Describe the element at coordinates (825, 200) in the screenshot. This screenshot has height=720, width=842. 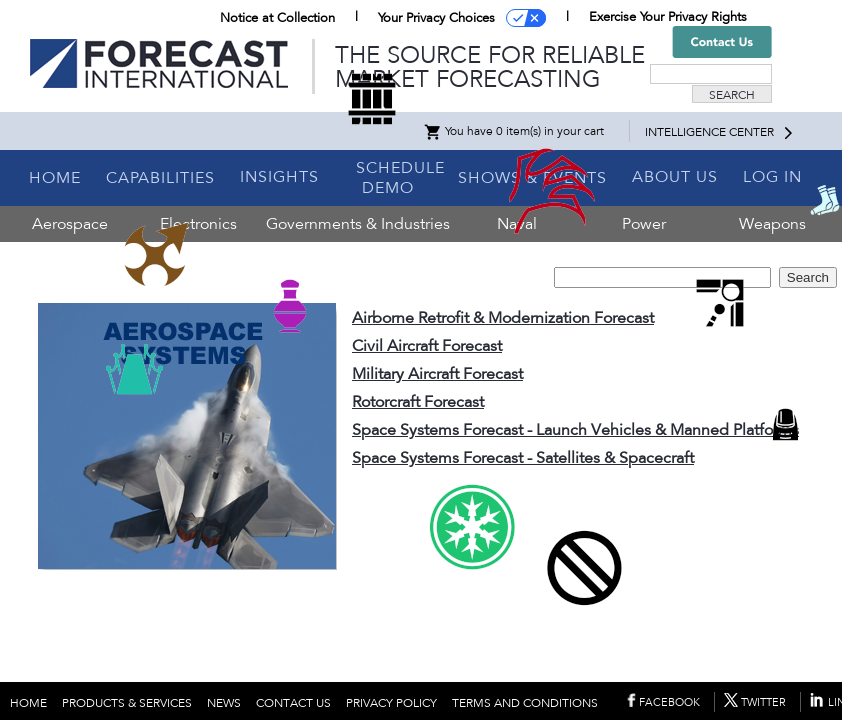
I see `browse socks or hosiery products` at that location.